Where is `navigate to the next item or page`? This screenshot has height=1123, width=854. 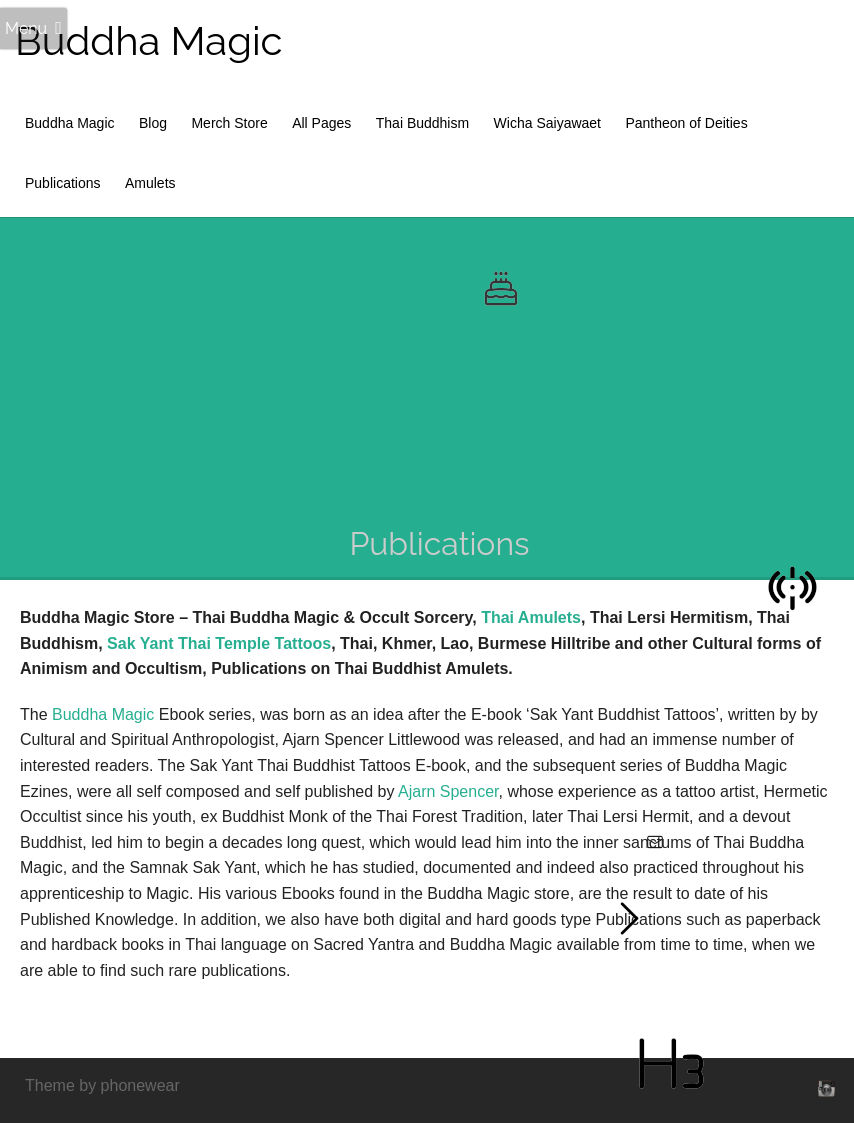 navigate to the next item or page is located at coordinates (629, 918).